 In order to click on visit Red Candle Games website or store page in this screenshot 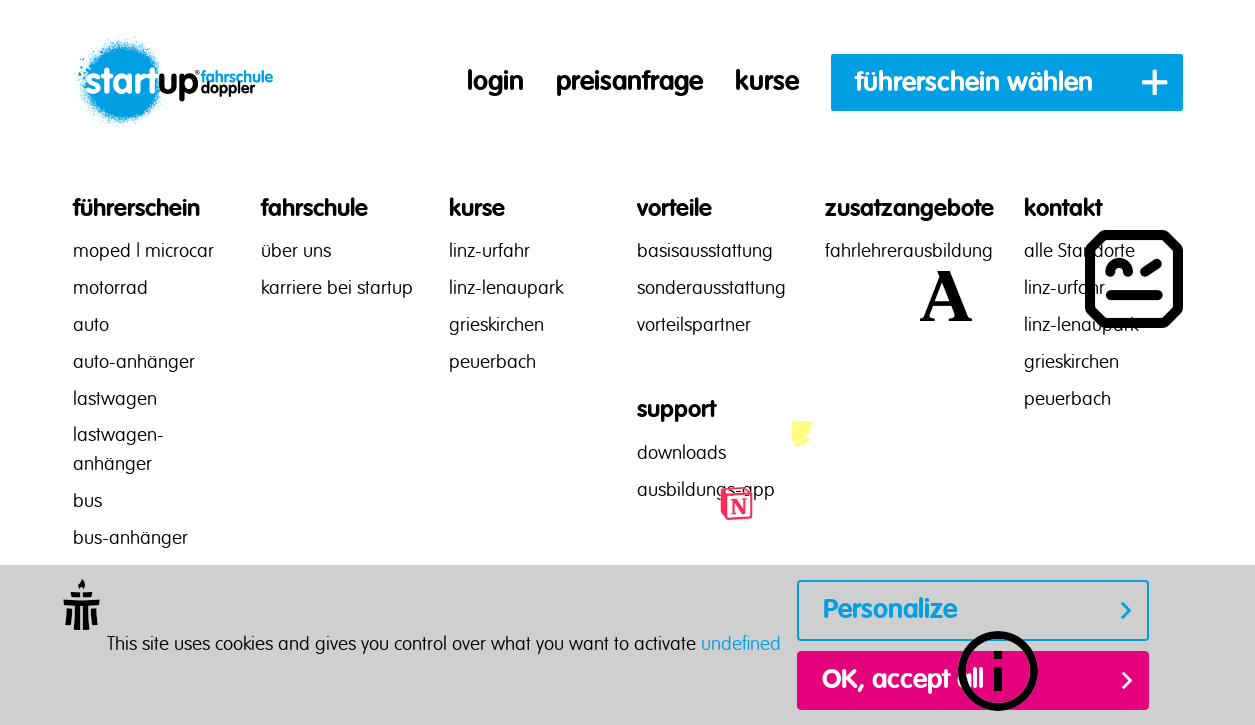, I will do `click(81, 604)`.